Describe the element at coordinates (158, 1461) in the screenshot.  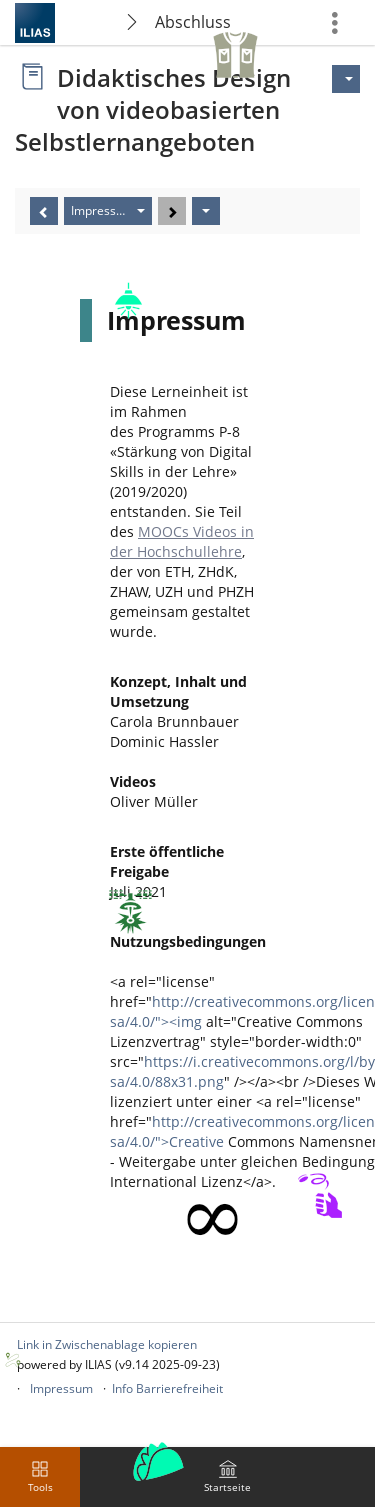
I see `browse mexican food options` at that location.